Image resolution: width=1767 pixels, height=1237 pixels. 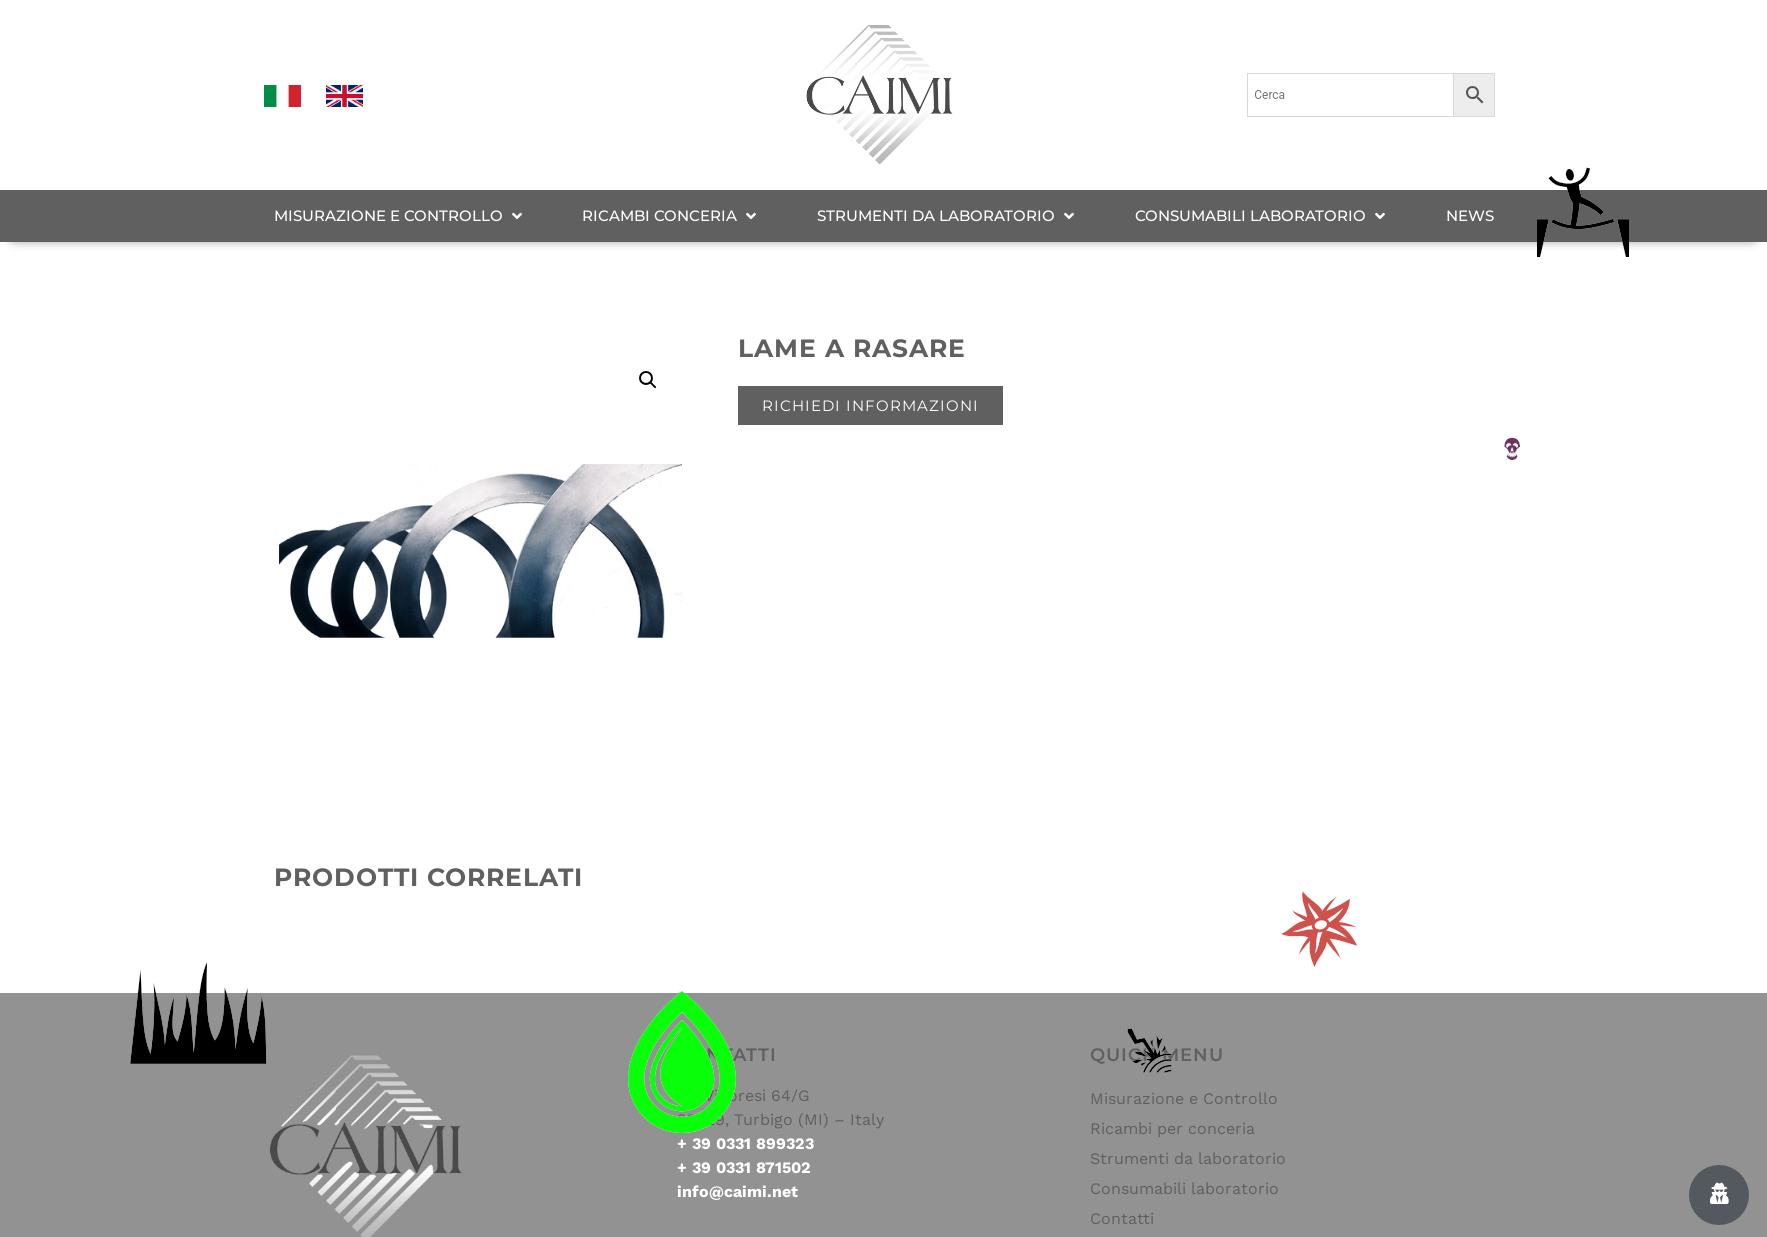 I want to click on dark humor or comedy category in a game, so click(x=1512, y=449).